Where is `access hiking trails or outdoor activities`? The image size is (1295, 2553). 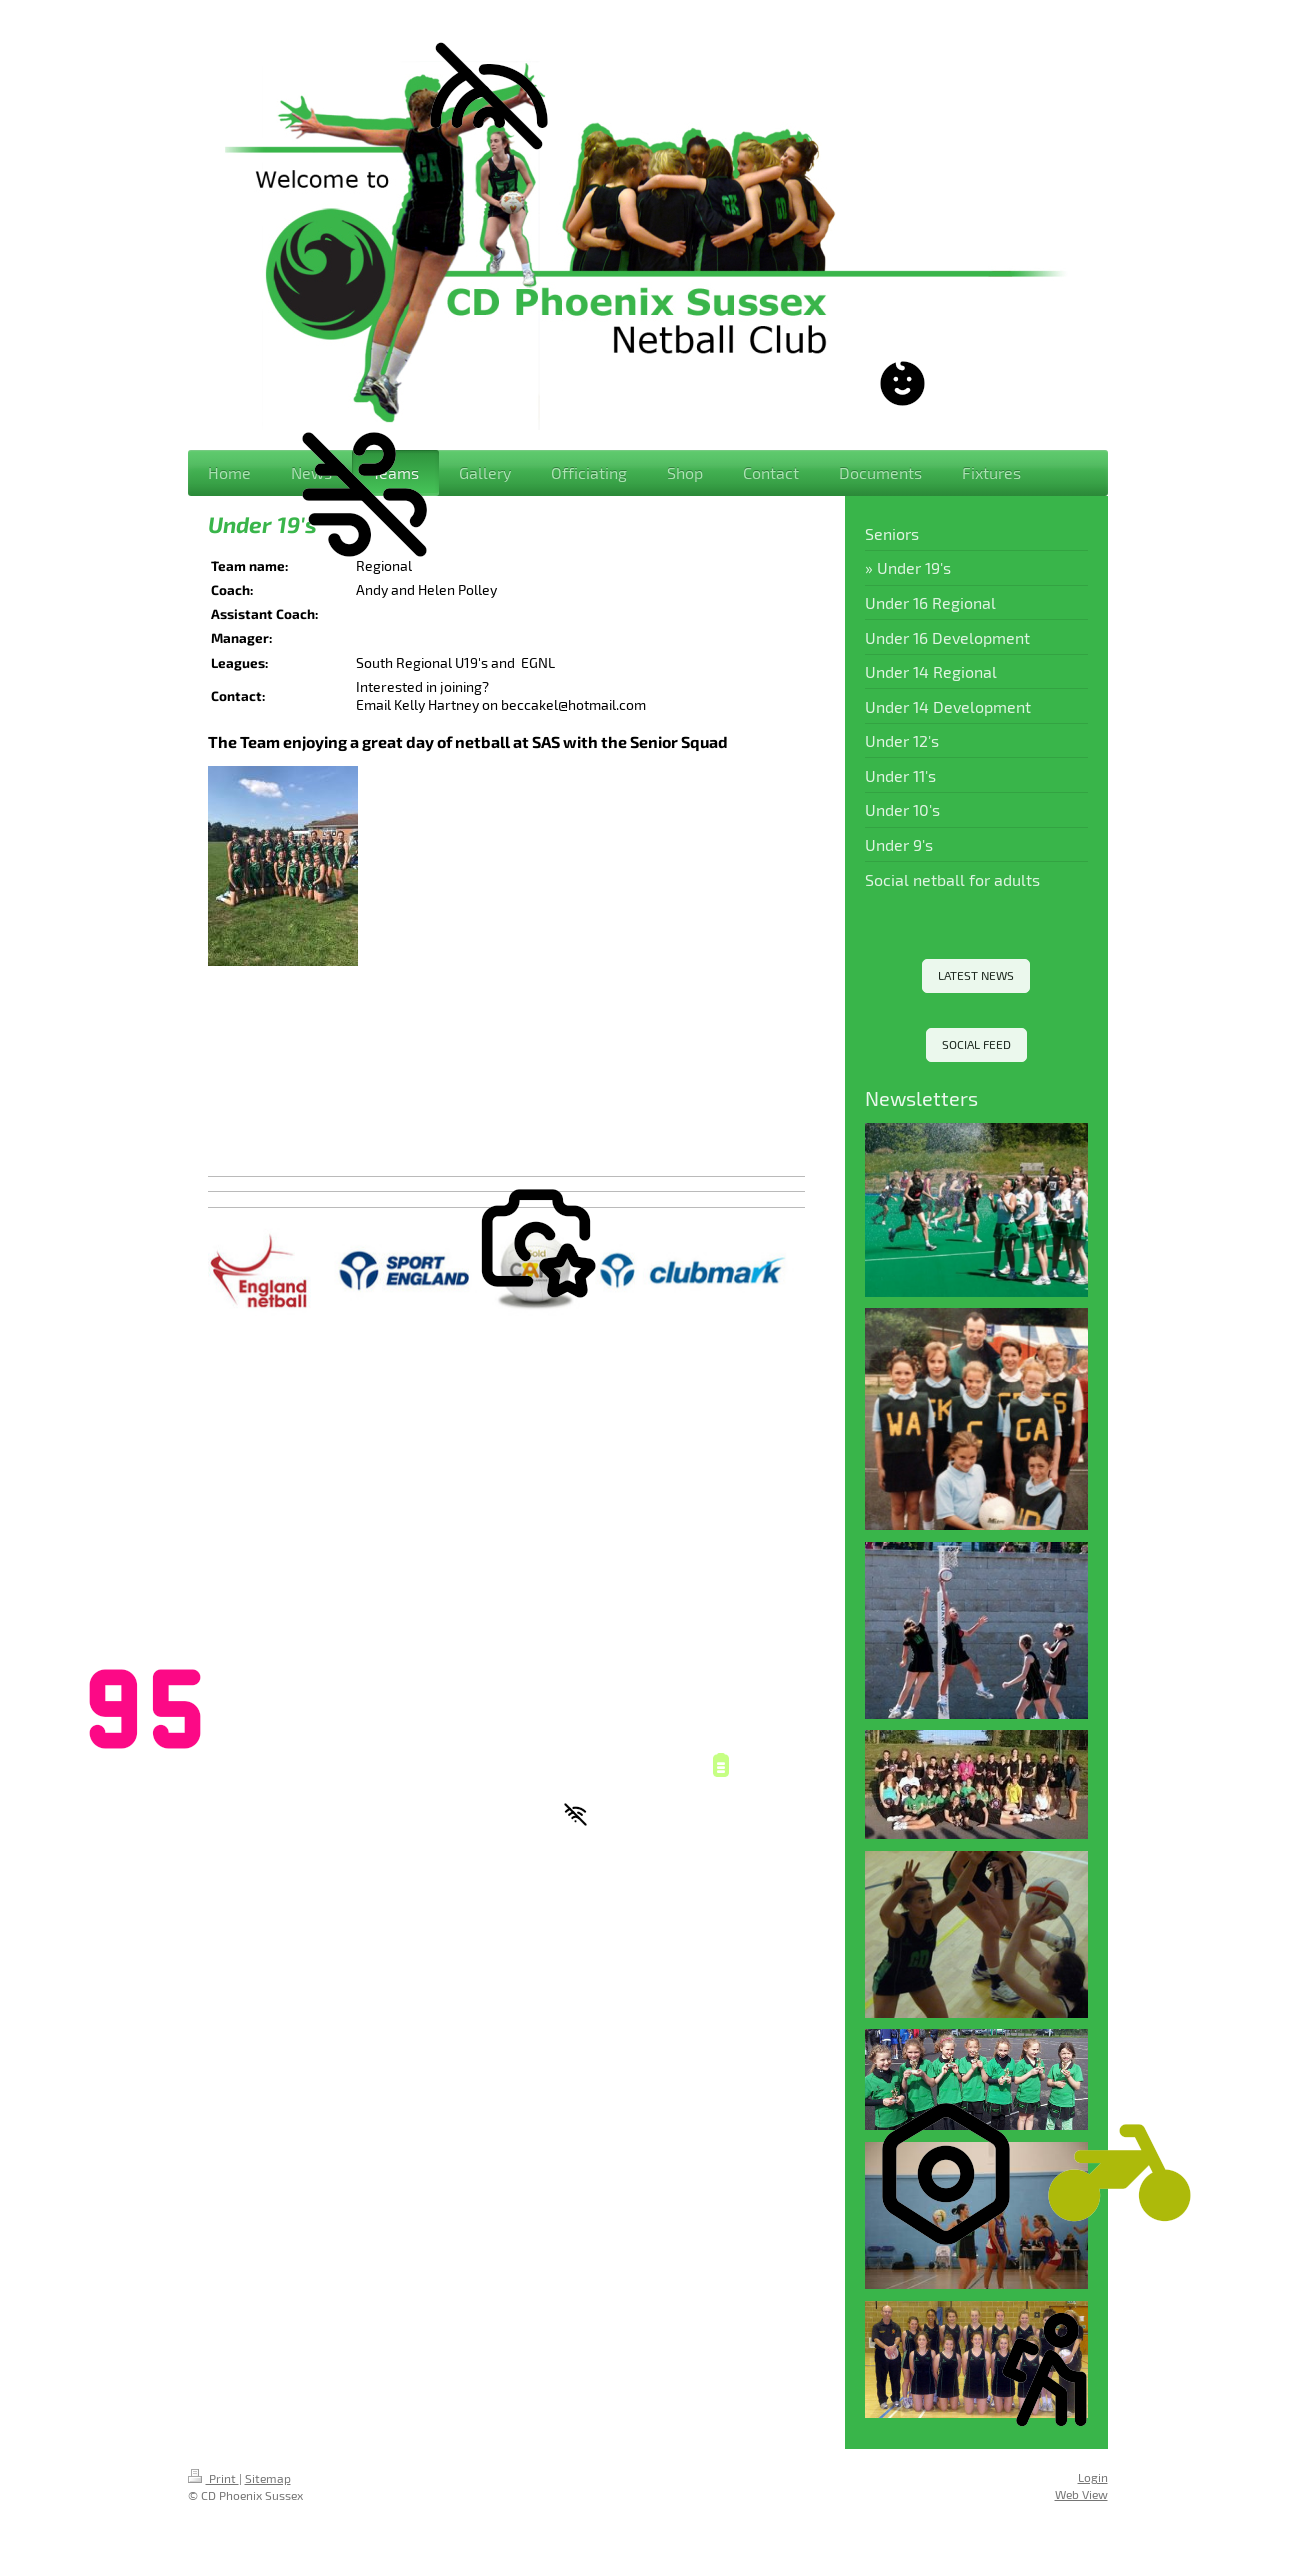 access hiking trails or outdoor activities is located at coordinates (1049, 2369).